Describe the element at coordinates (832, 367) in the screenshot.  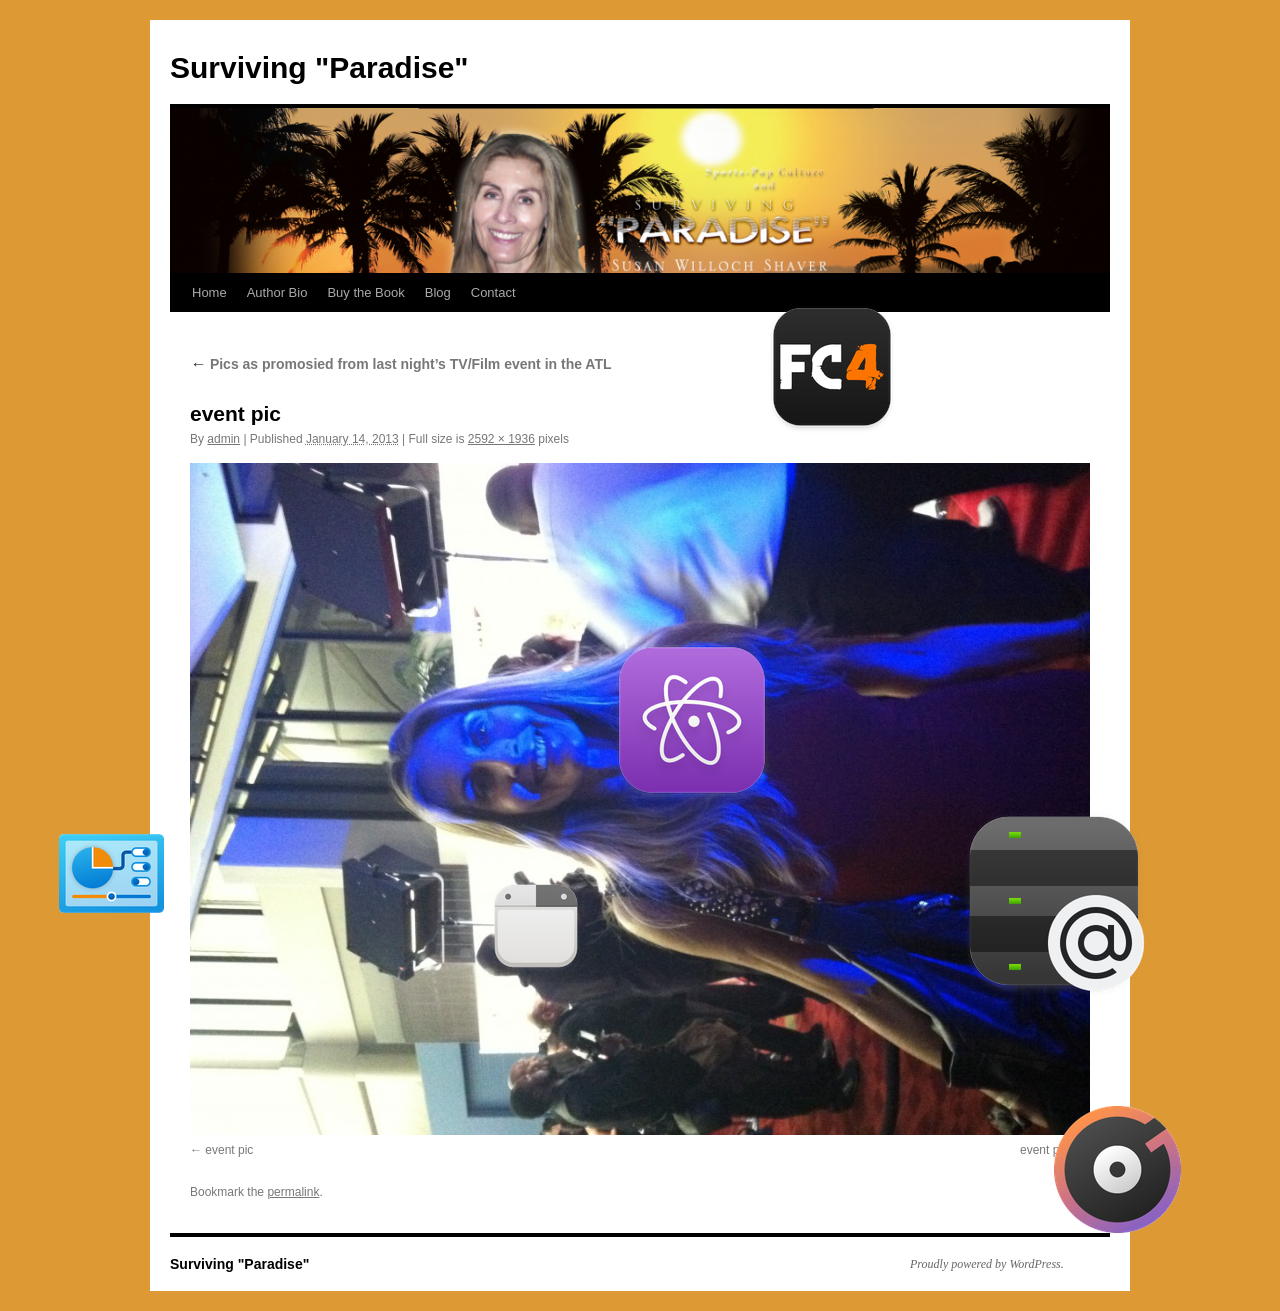
I see `launch far cry 4 game` at that location.